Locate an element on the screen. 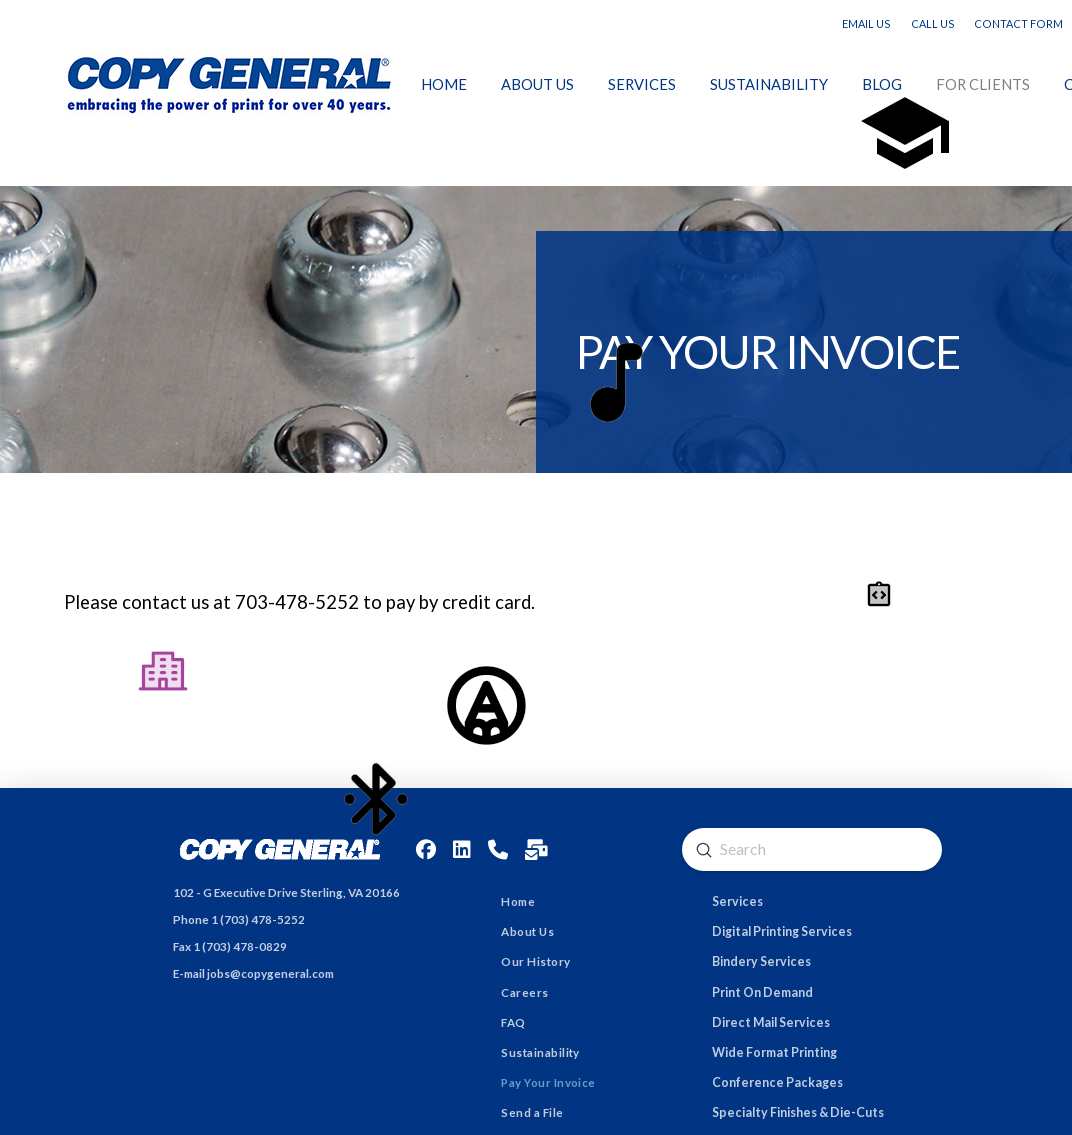 This screenshot has height=1135, width=1072. access education or school-related content is located at coordinates (905, 133).